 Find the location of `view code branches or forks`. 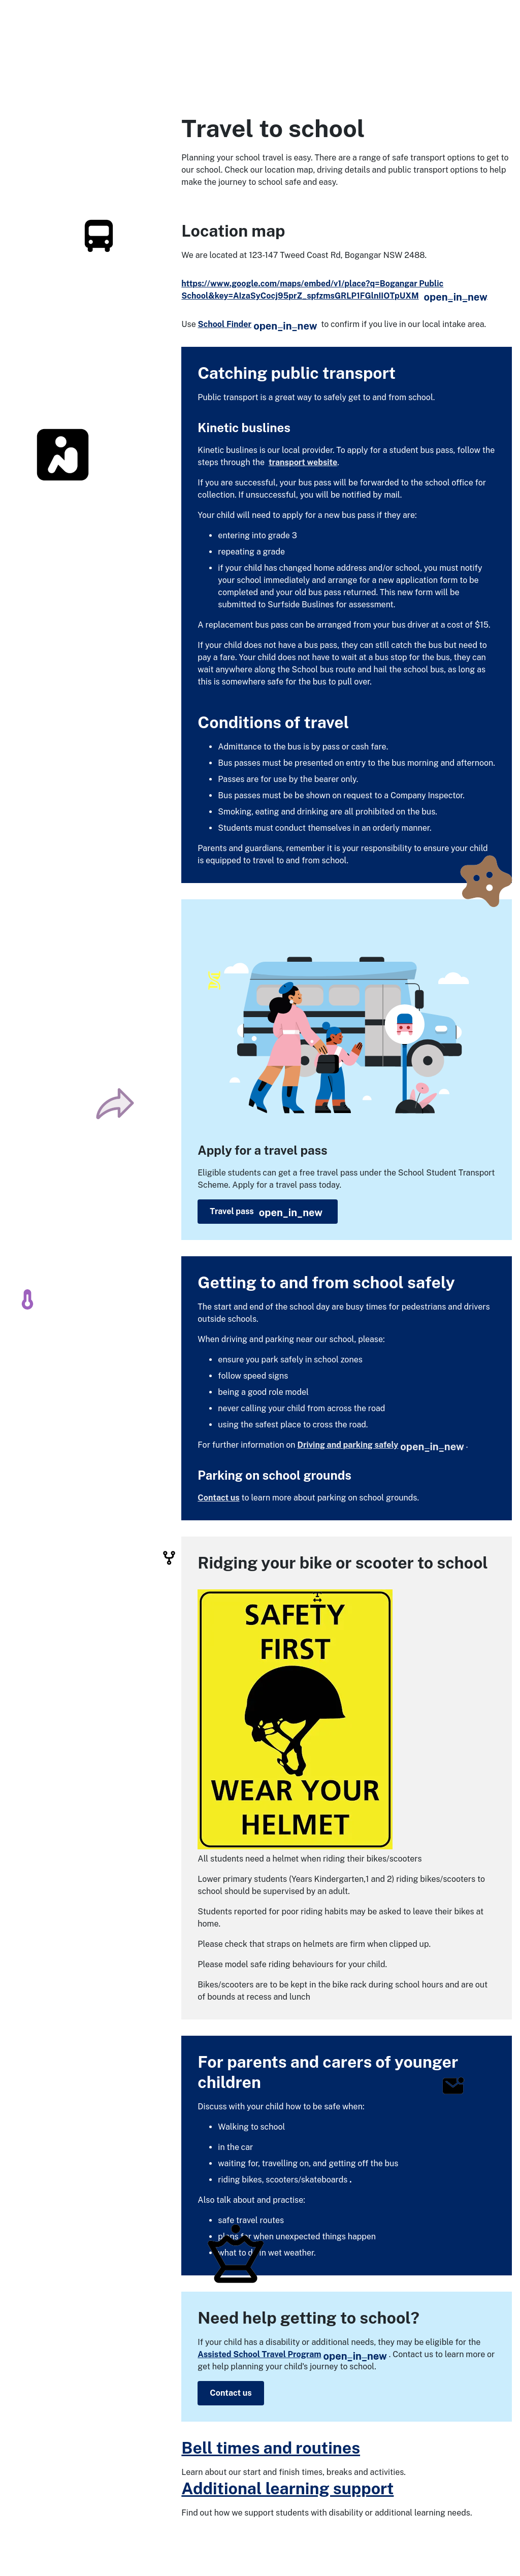

view code branches or forks is located at coordinates (169, 1558).